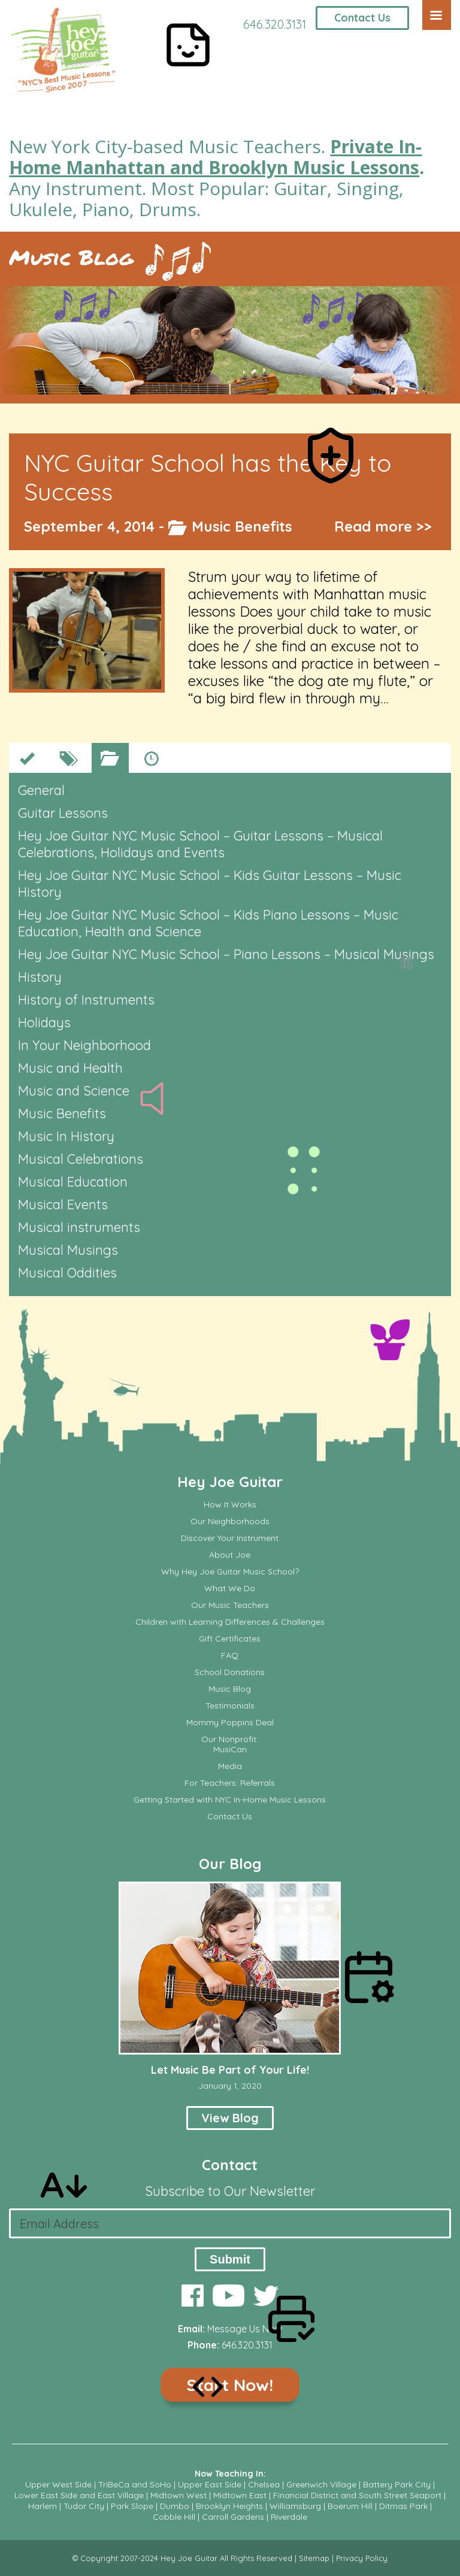 The width and height of the screenshot is (460, 2576). Describe the element at coordinates (368, 1977) in the screenshot. I see `access calendar settings` at that location.